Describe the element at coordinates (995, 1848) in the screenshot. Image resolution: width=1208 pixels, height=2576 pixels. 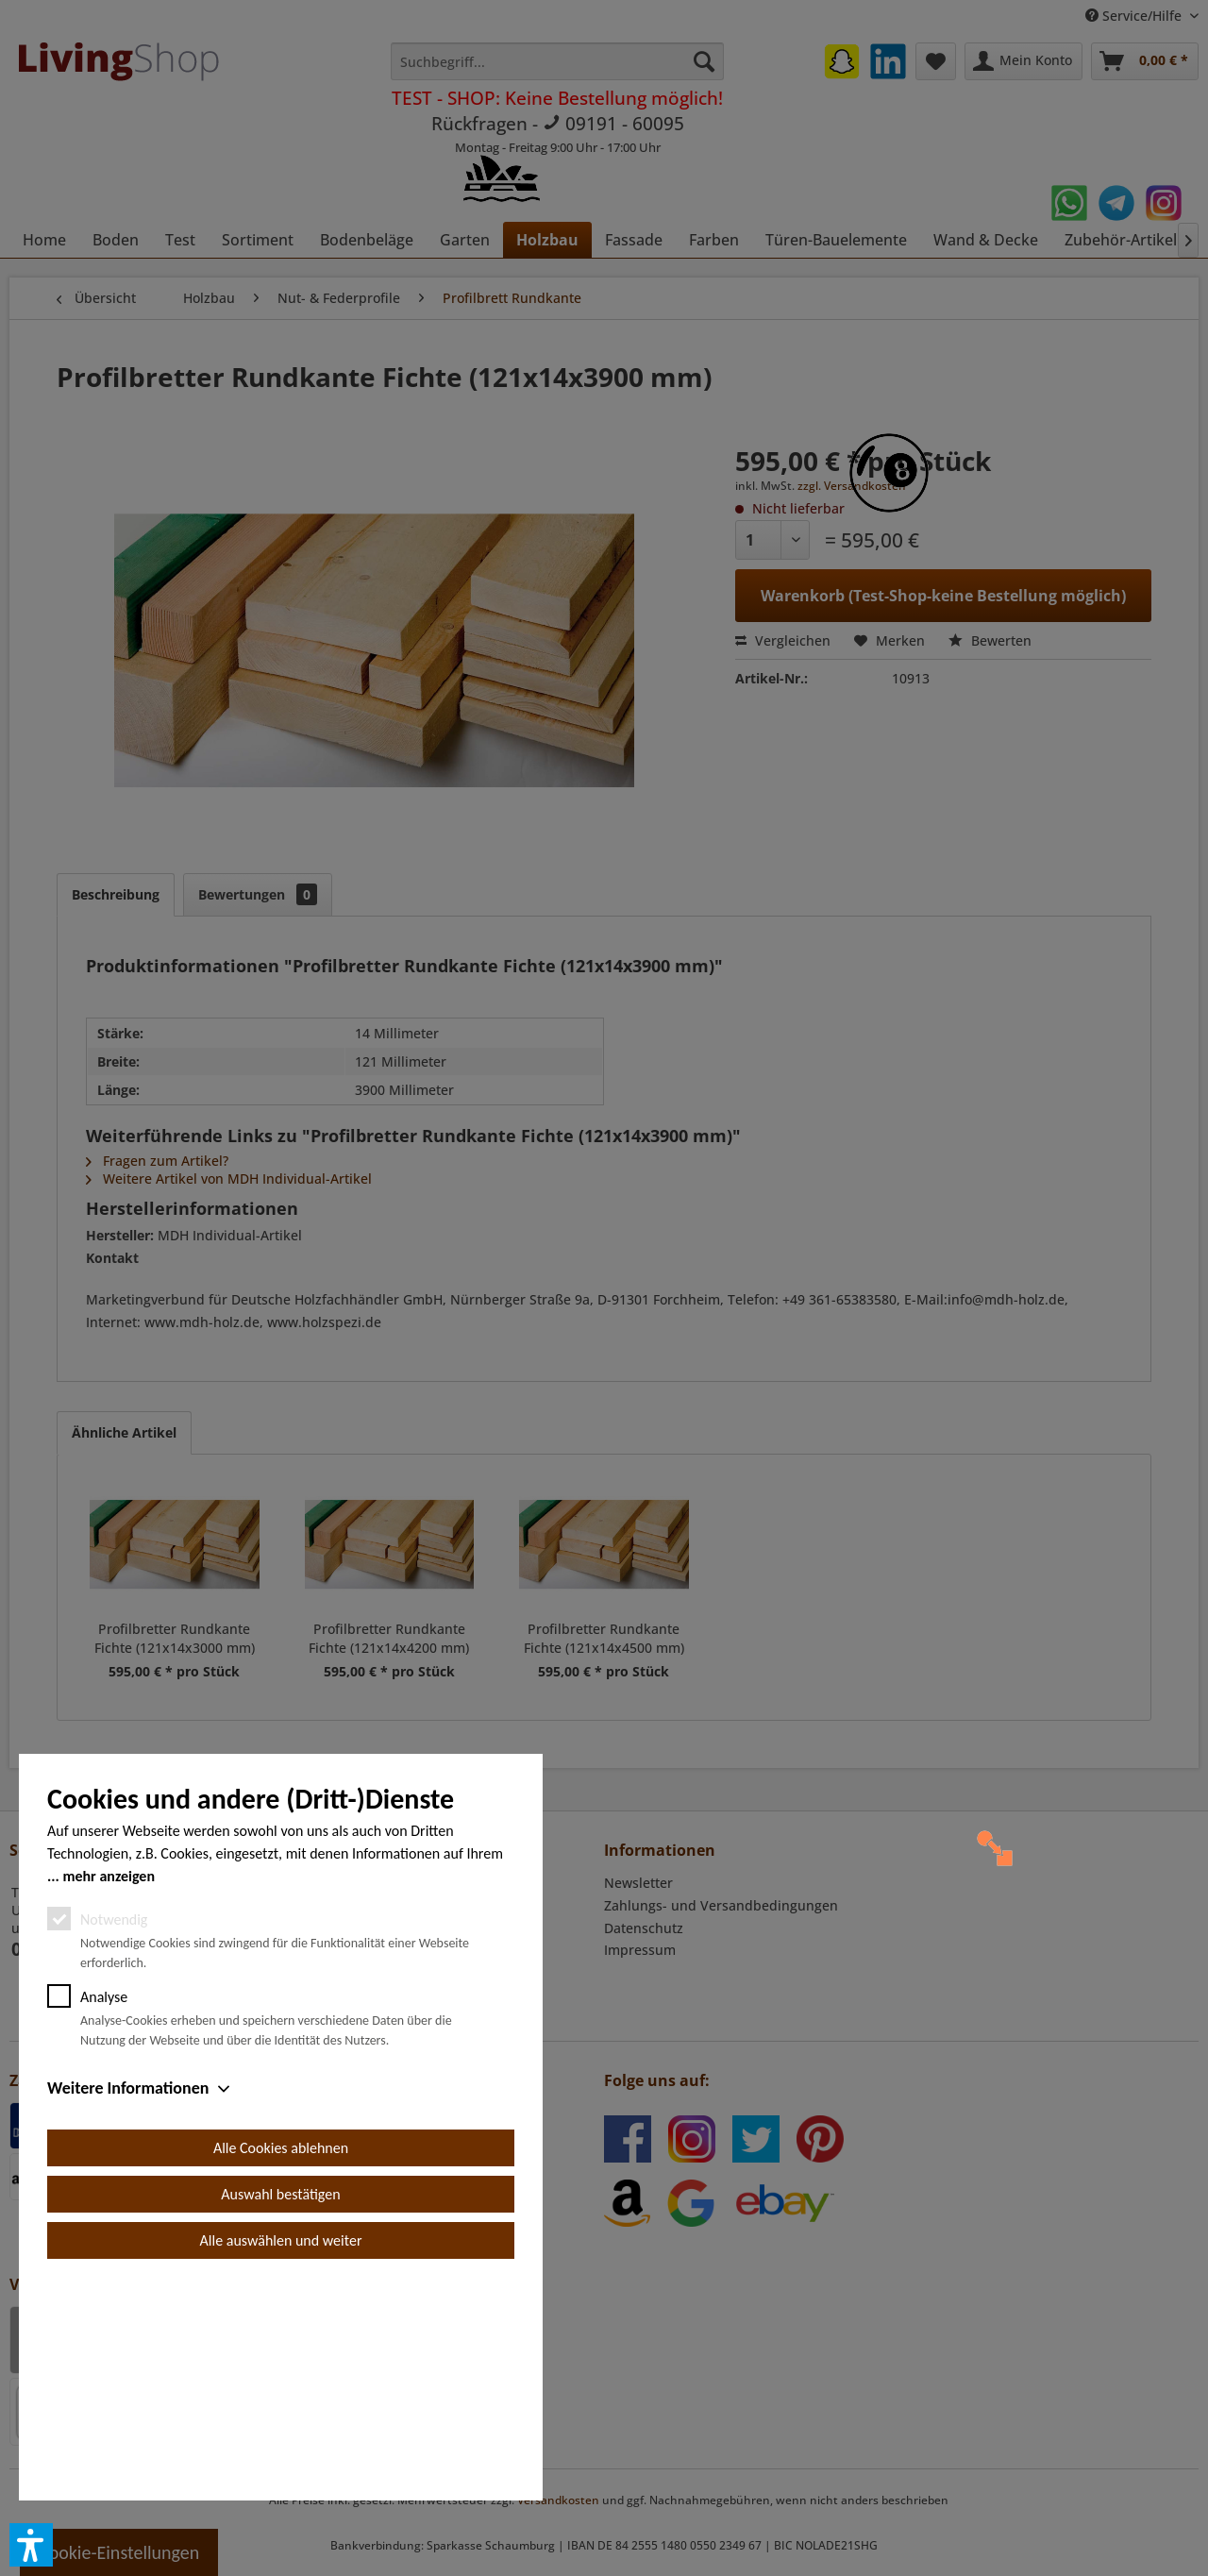
I see `transform or convert an object` at that location.